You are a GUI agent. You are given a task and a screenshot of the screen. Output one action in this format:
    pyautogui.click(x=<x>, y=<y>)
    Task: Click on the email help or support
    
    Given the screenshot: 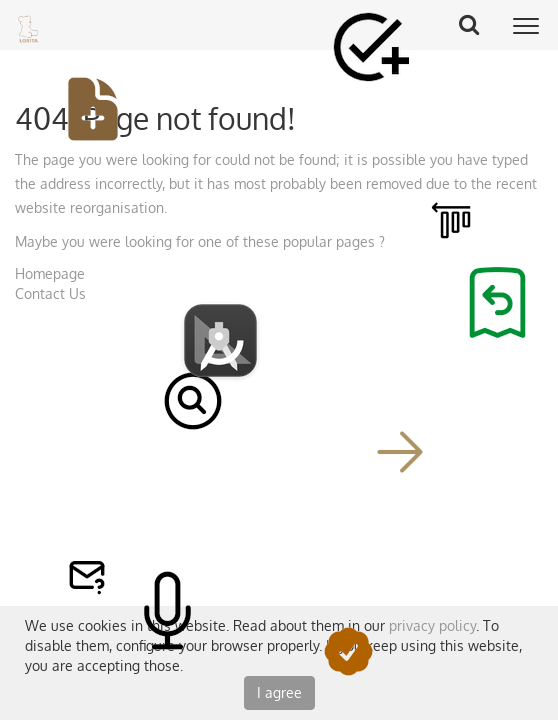 What is the action you would take?
    pyautogui.click(x=87, y=575)
    